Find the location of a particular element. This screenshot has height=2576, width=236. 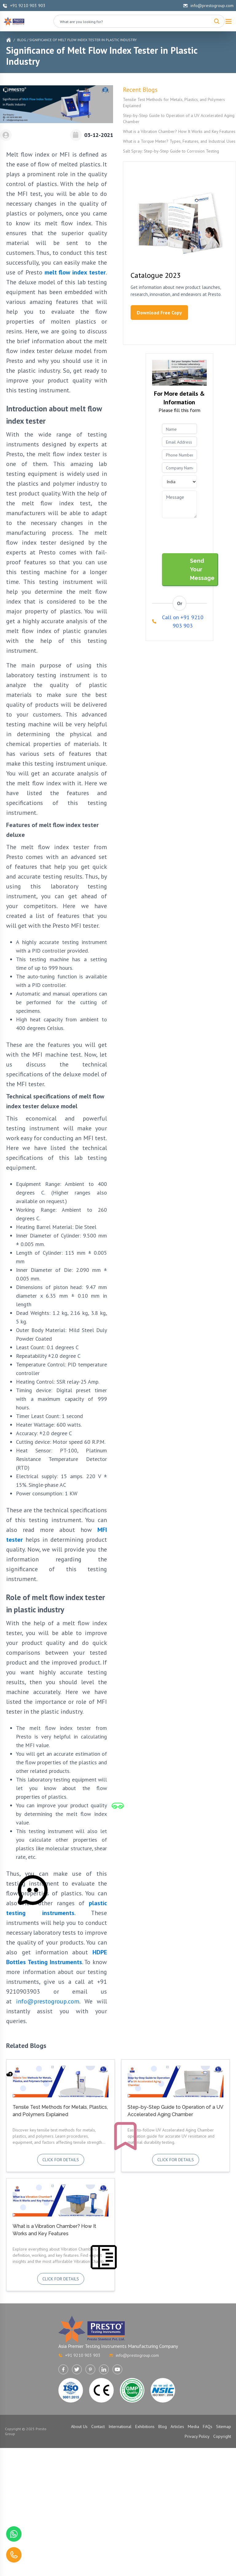

upload file to cloud storage is located at coordinates (10, 2074).